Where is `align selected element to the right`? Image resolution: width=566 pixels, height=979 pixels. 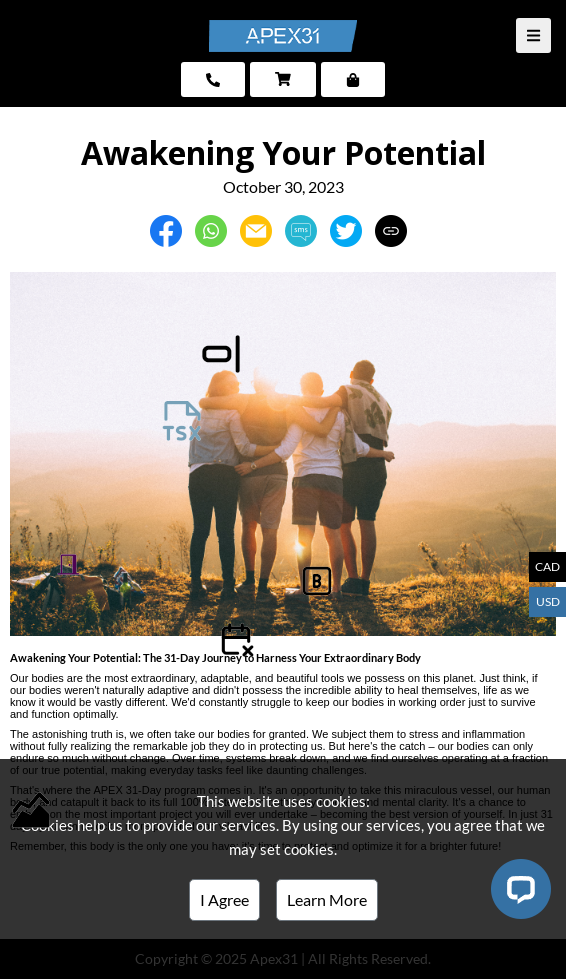 align selected element to the right is located at coordinates (221, 354).